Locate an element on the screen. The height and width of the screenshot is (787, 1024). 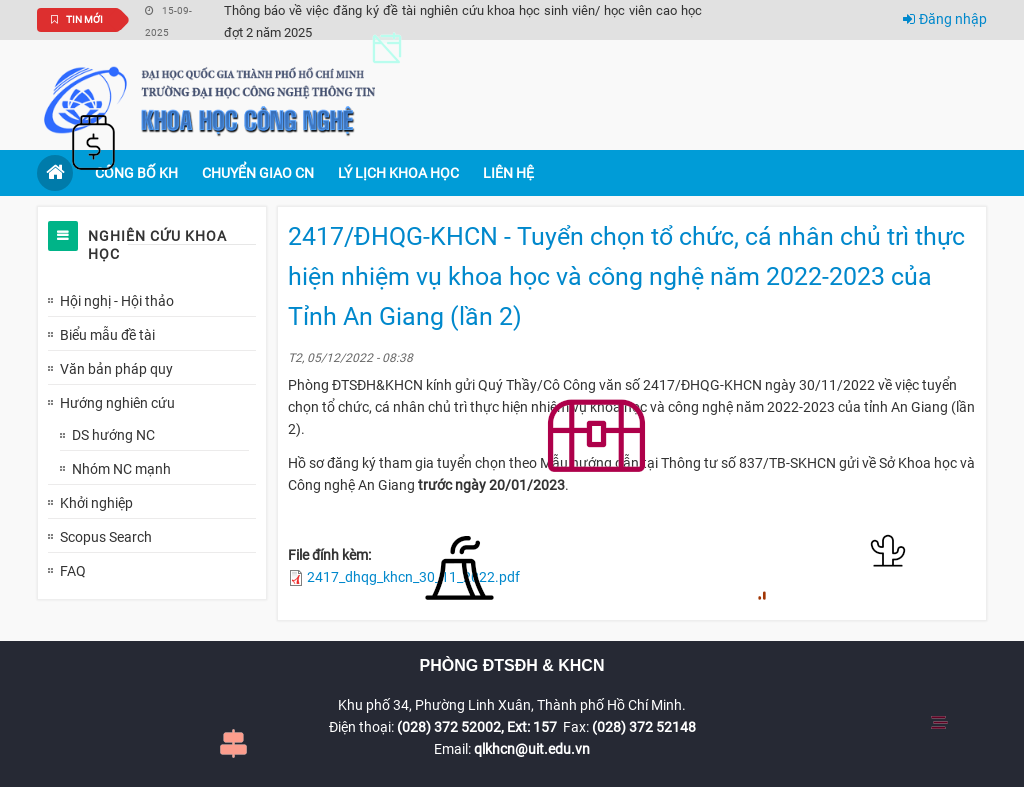
indicates nuclear power or energy facility is located at coordinates (459, 572).